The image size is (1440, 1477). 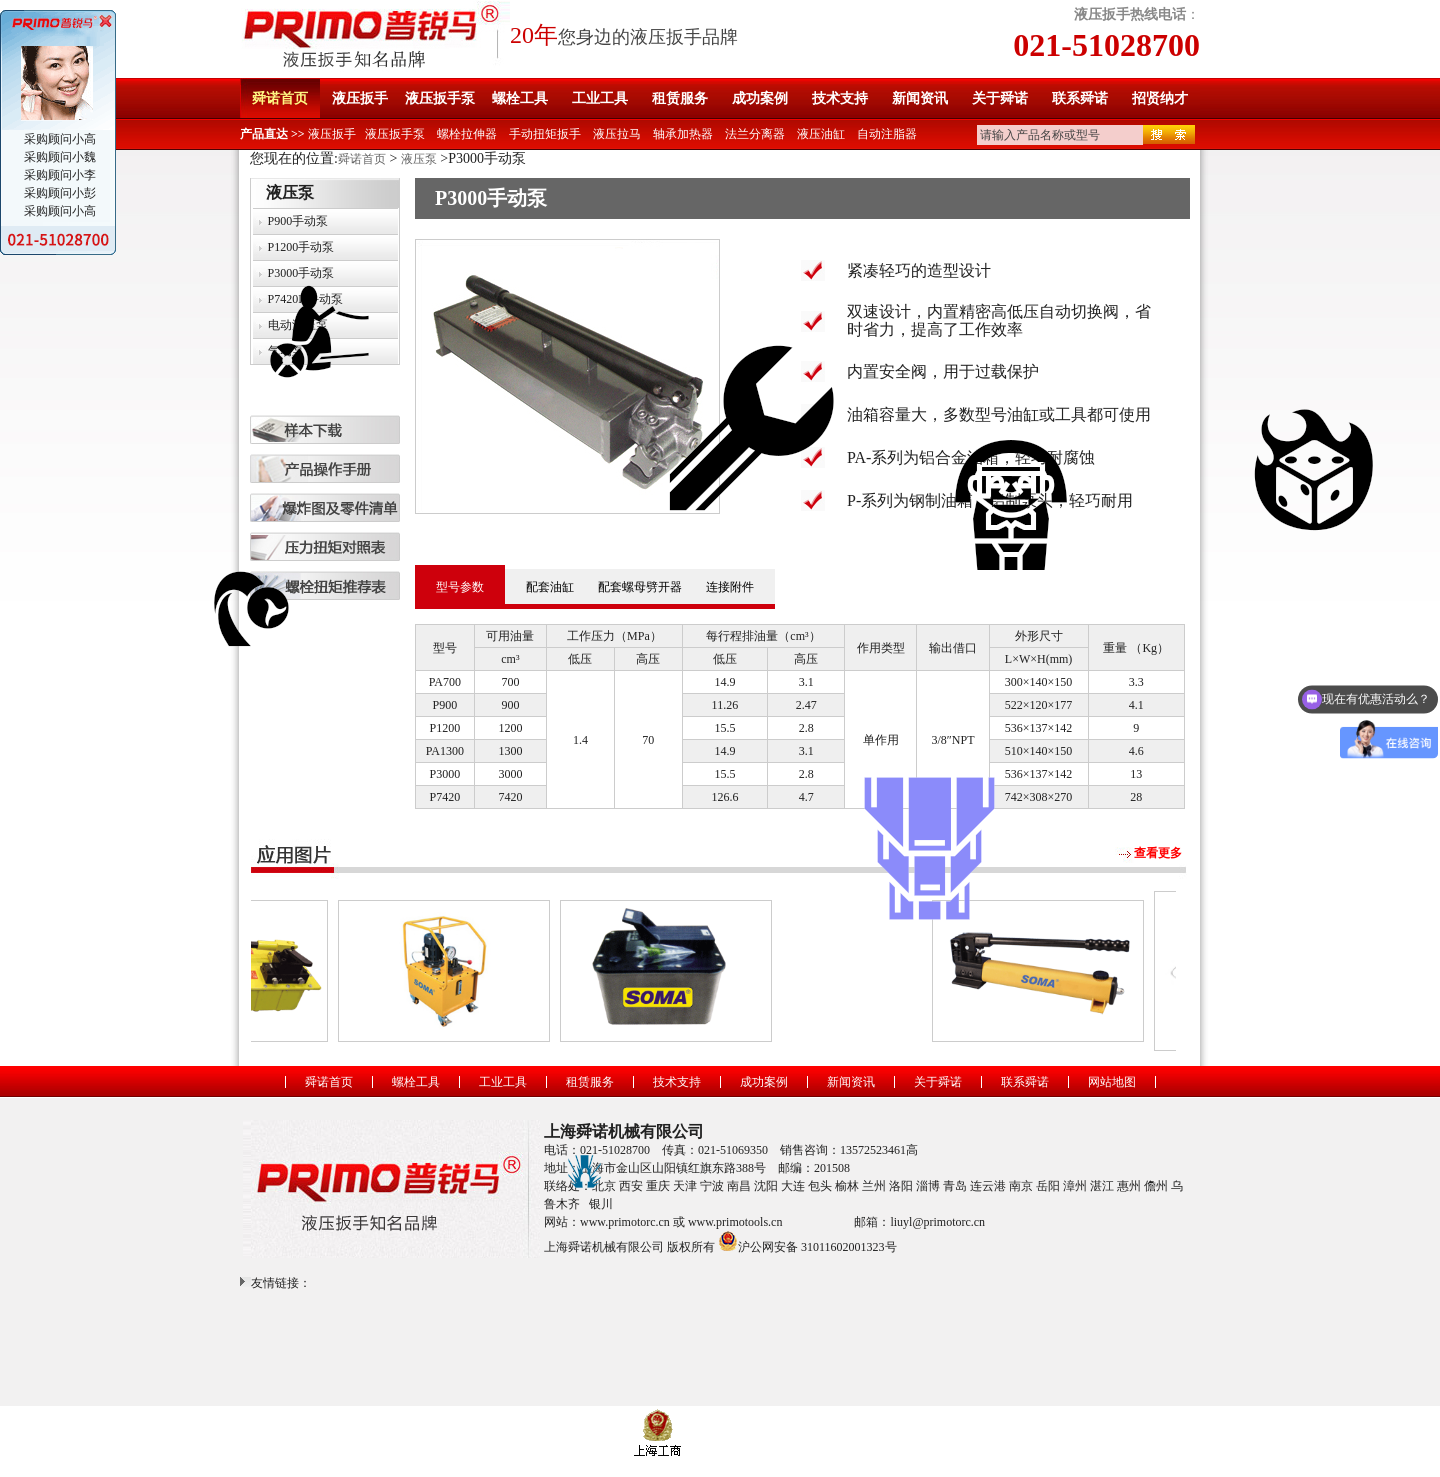 What do you see at coordinates (318, 328) in the screenshot?
I see `select chariot unit in strategy game` at bounding box center [318, 328].